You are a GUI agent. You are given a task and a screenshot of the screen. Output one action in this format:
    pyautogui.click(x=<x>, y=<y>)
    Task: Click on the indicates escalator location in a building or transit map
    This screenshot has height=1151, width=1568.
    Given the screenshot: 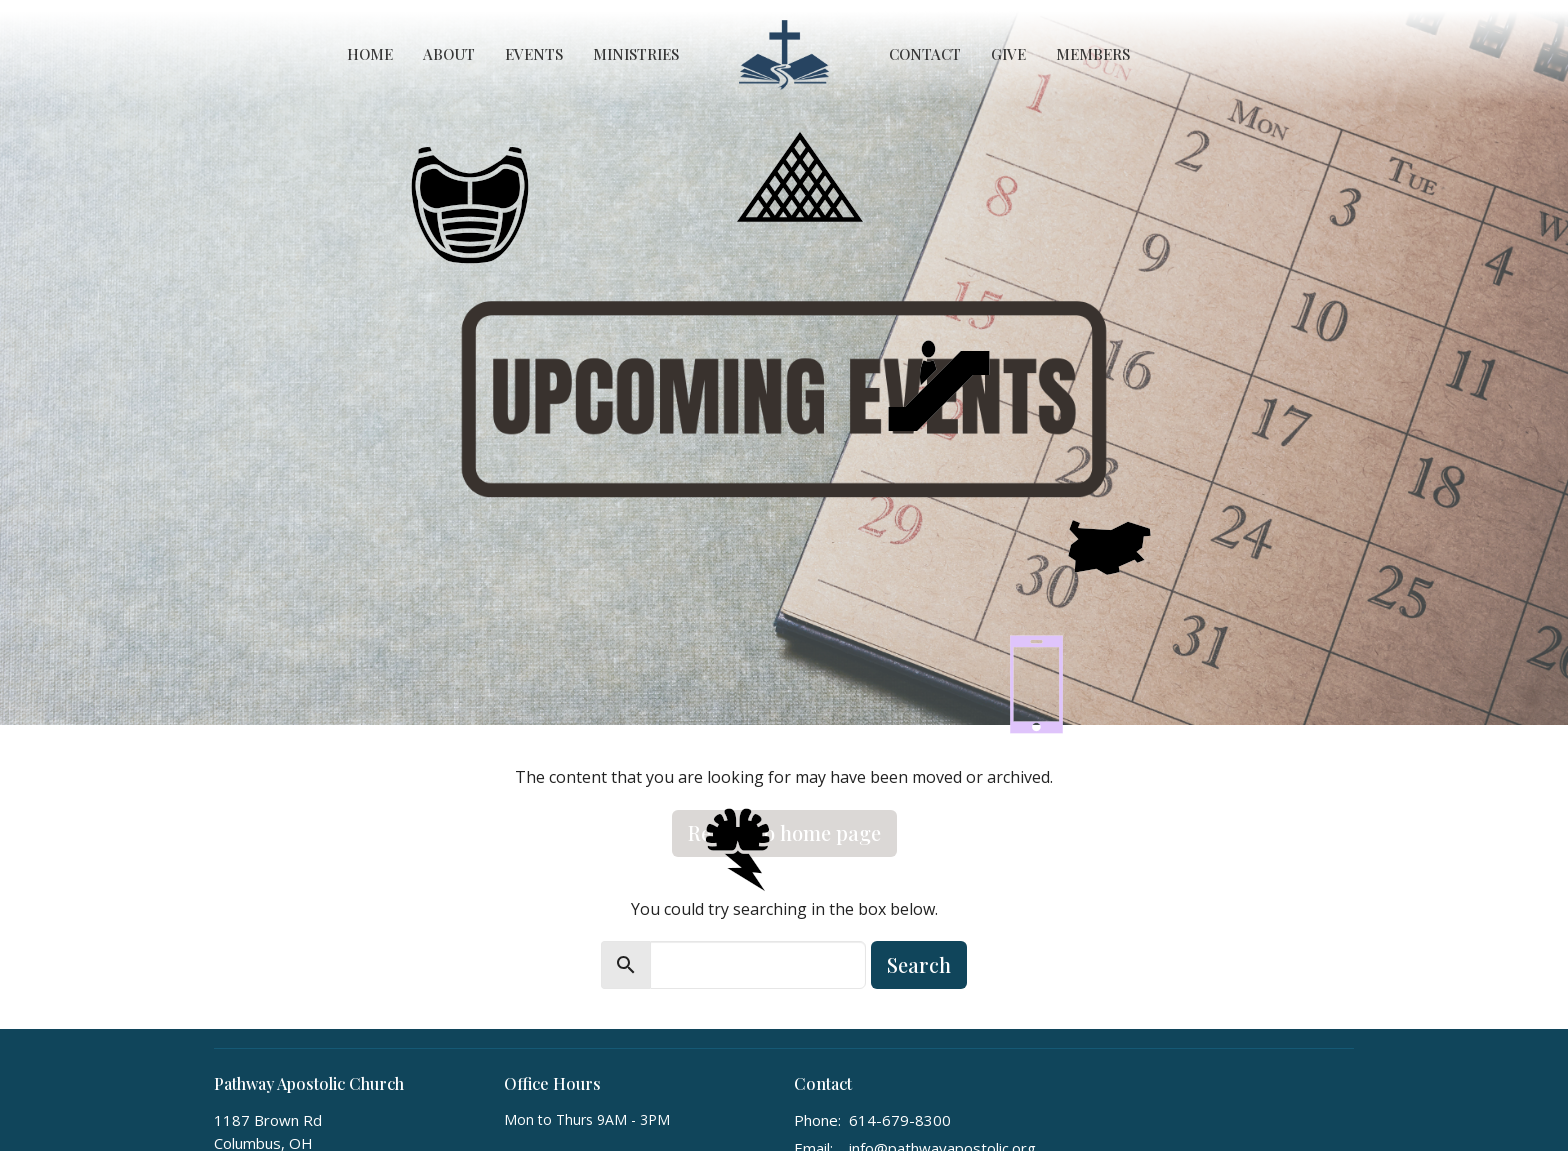 What is the action you would take?
    pyautogui.click(x=939, y=384)
    